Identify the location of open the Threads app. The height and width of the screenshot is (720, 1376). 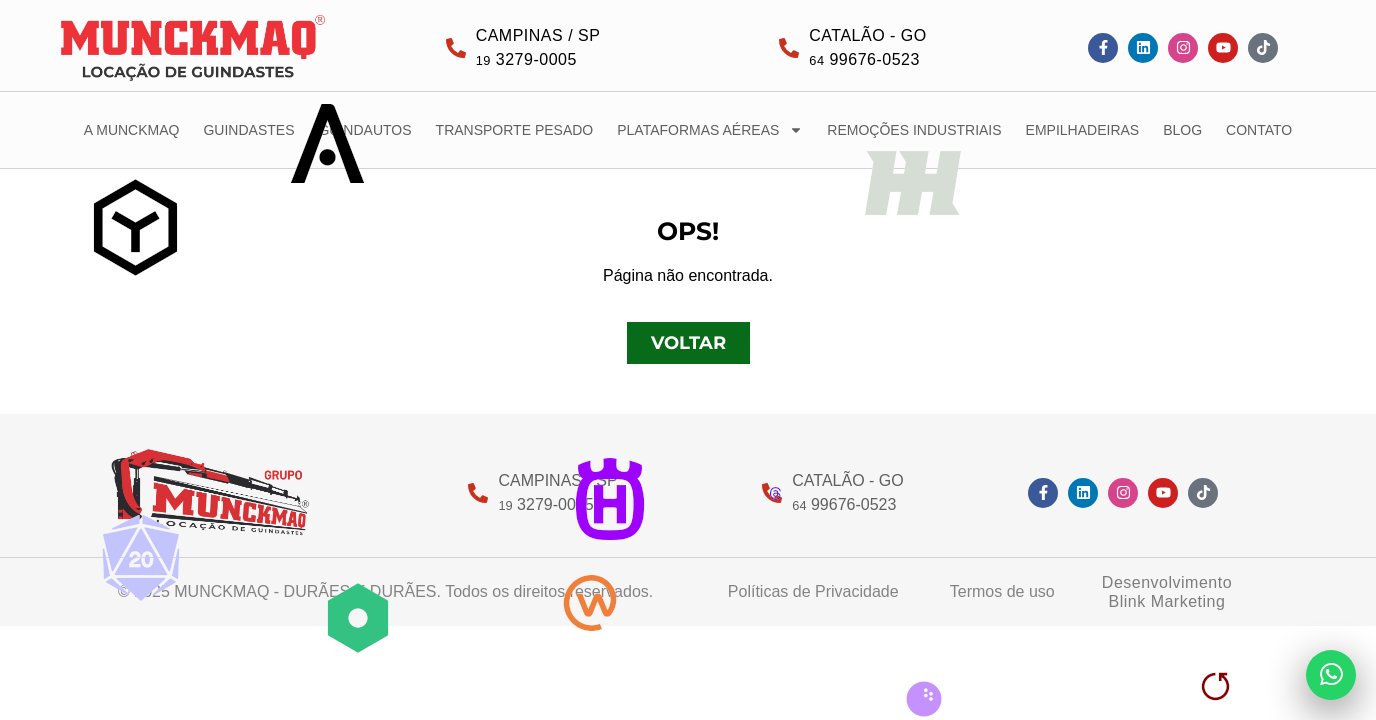
(775, 493).